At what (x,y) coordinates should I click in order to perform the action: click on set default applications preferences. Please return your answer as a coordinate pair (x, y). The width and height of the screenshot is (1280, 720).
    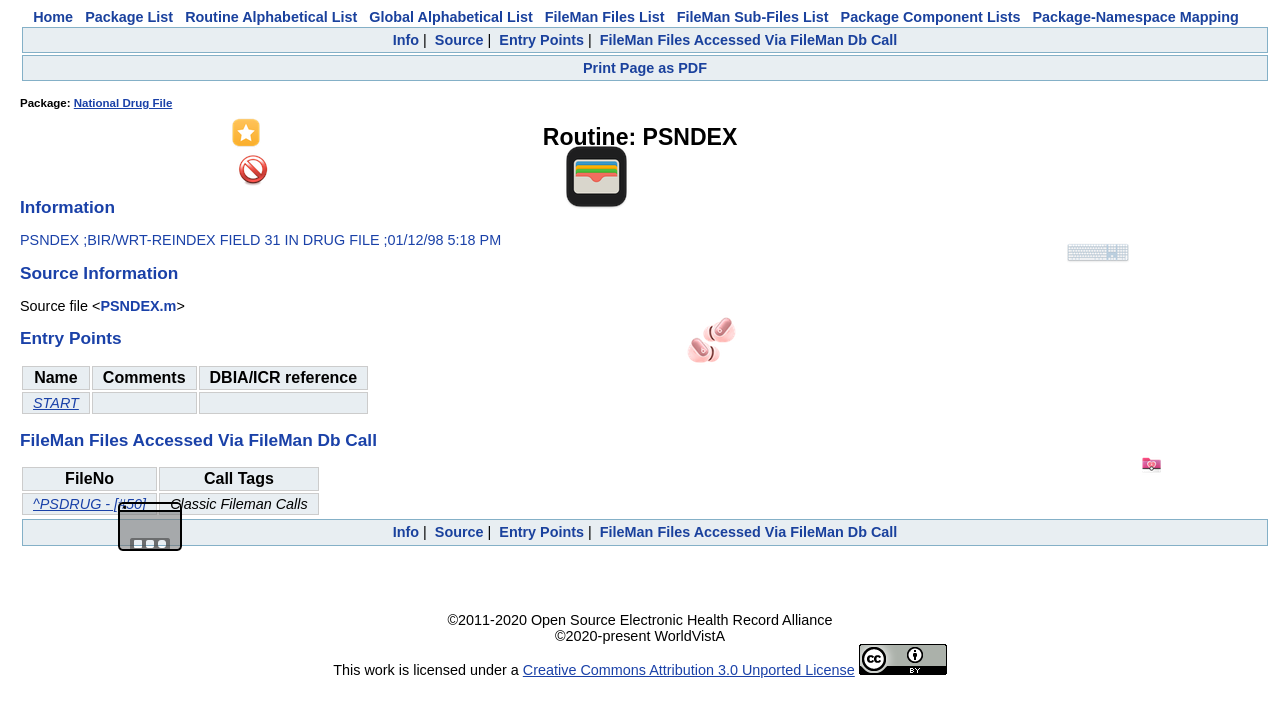
    Looking at the image, I should click on (246, 133).